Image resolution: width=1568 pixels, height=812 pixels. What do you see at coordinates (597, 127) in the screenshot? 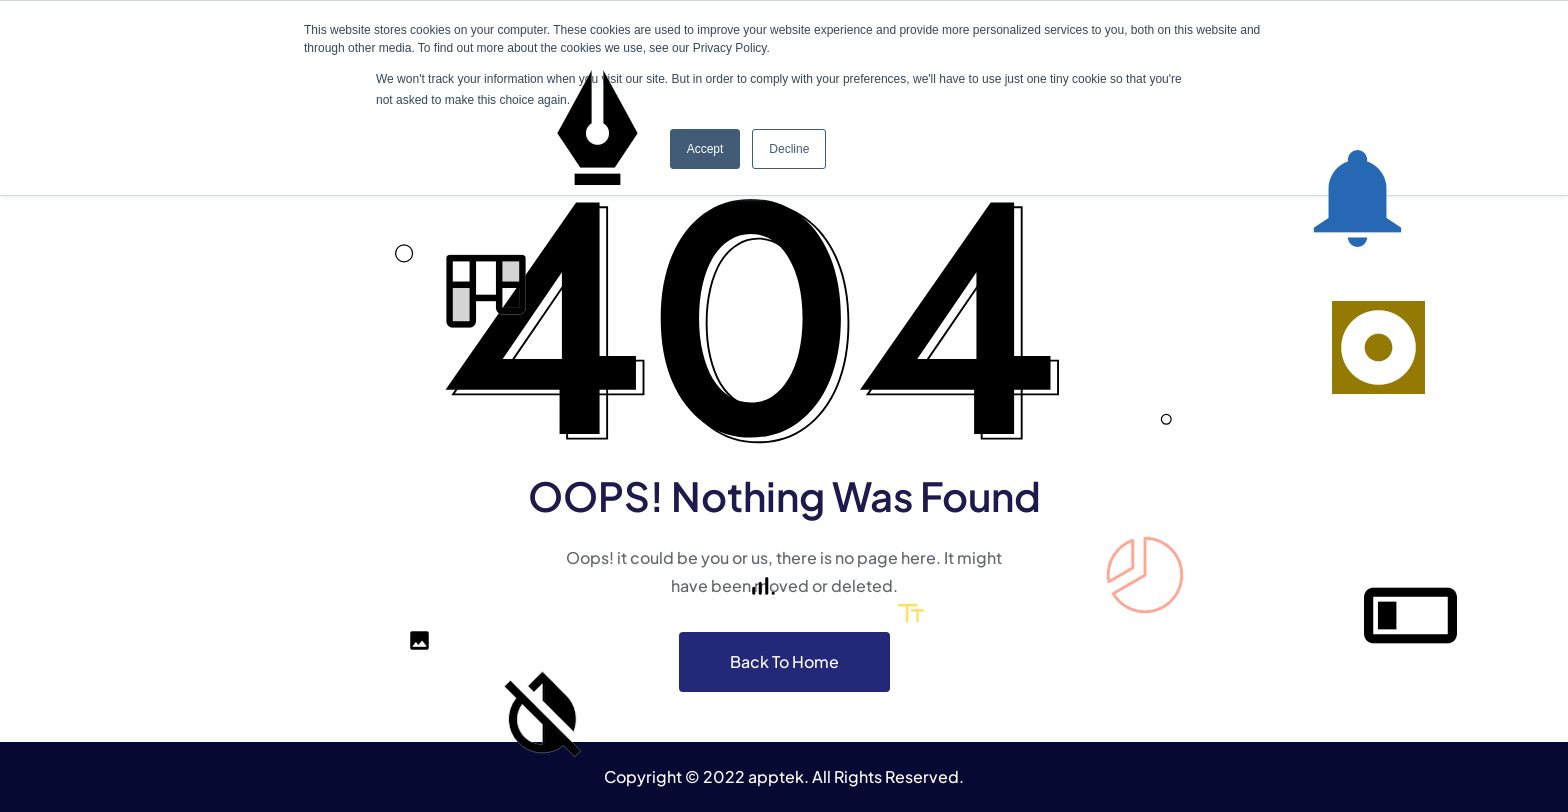
I see `access vector drawing tools` at bounding box center [597, 127].